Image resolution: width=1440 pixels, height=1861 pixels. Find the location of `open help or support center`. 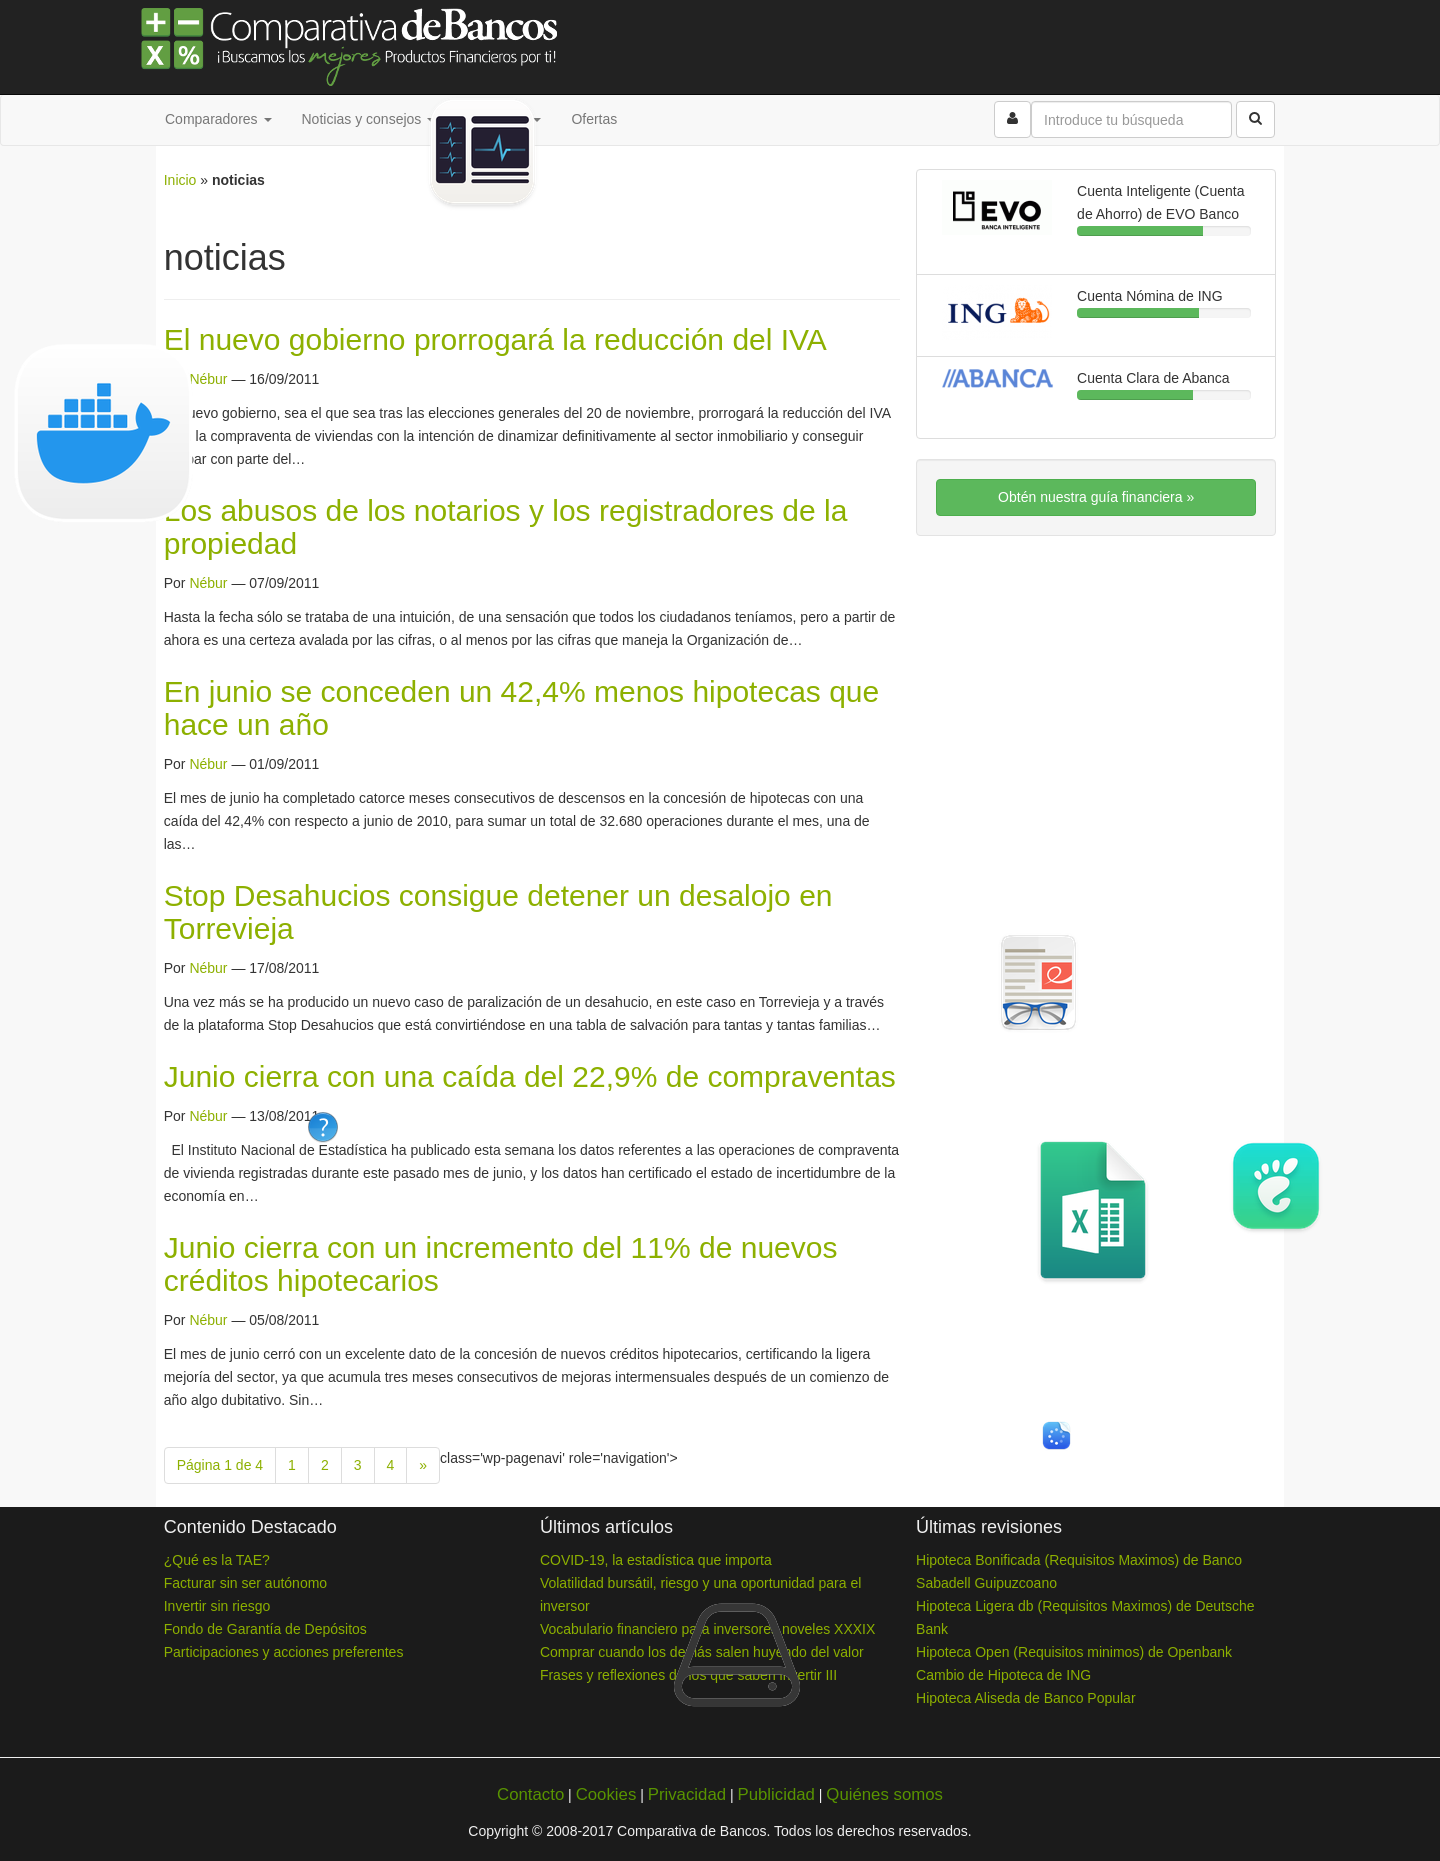

open help or support center is located at coordinates (323, 1127).